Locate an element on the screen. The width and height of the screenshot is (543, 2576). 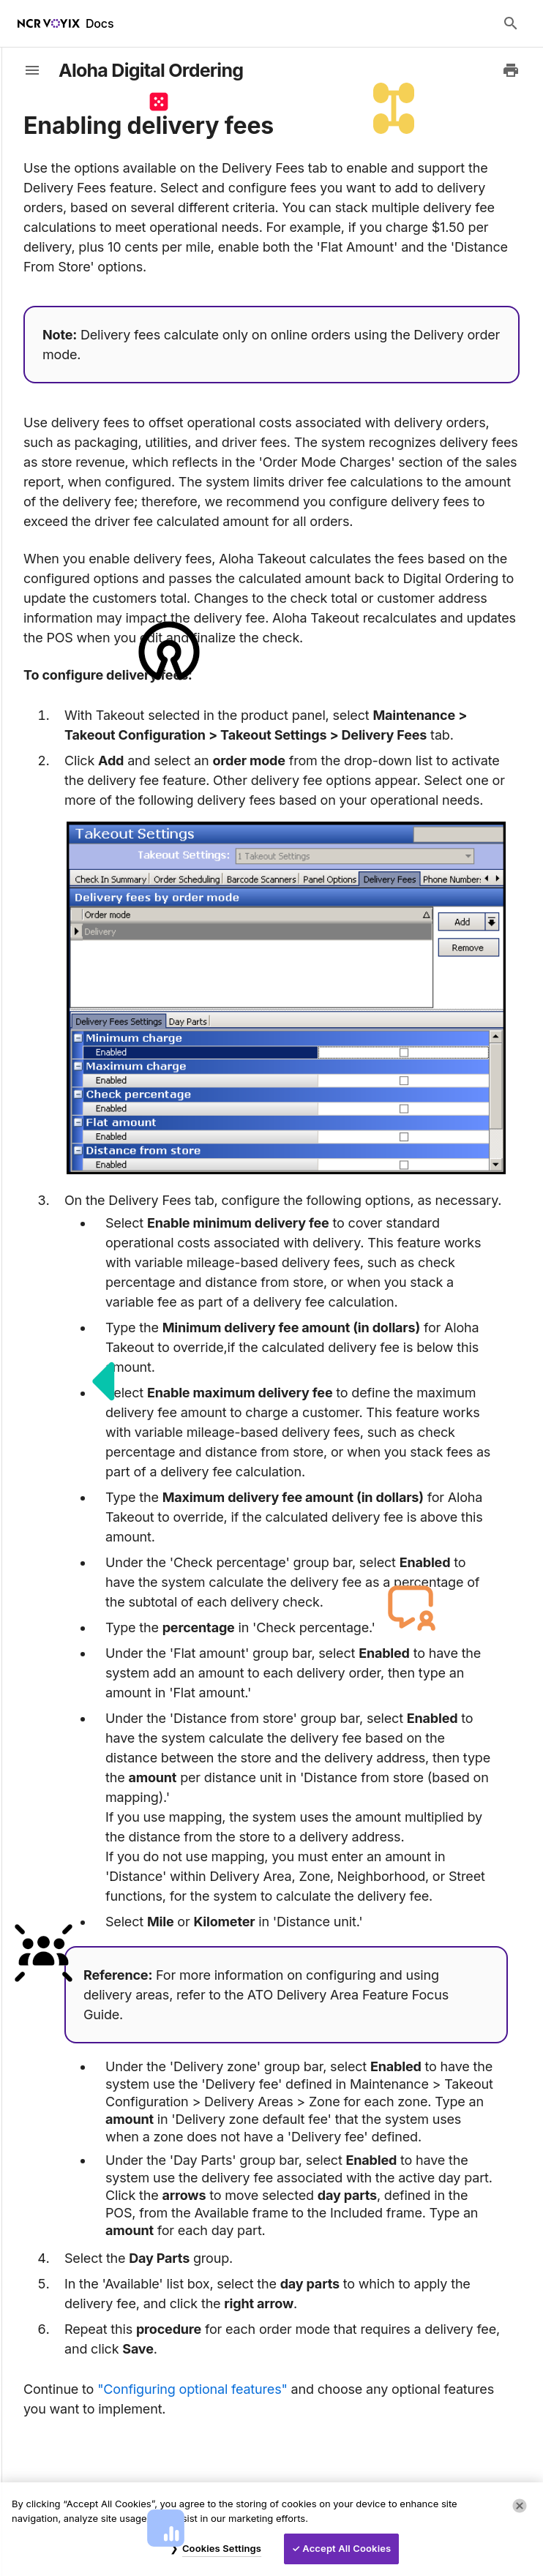
indicates open source software or project is located at coordinates (169, 652).